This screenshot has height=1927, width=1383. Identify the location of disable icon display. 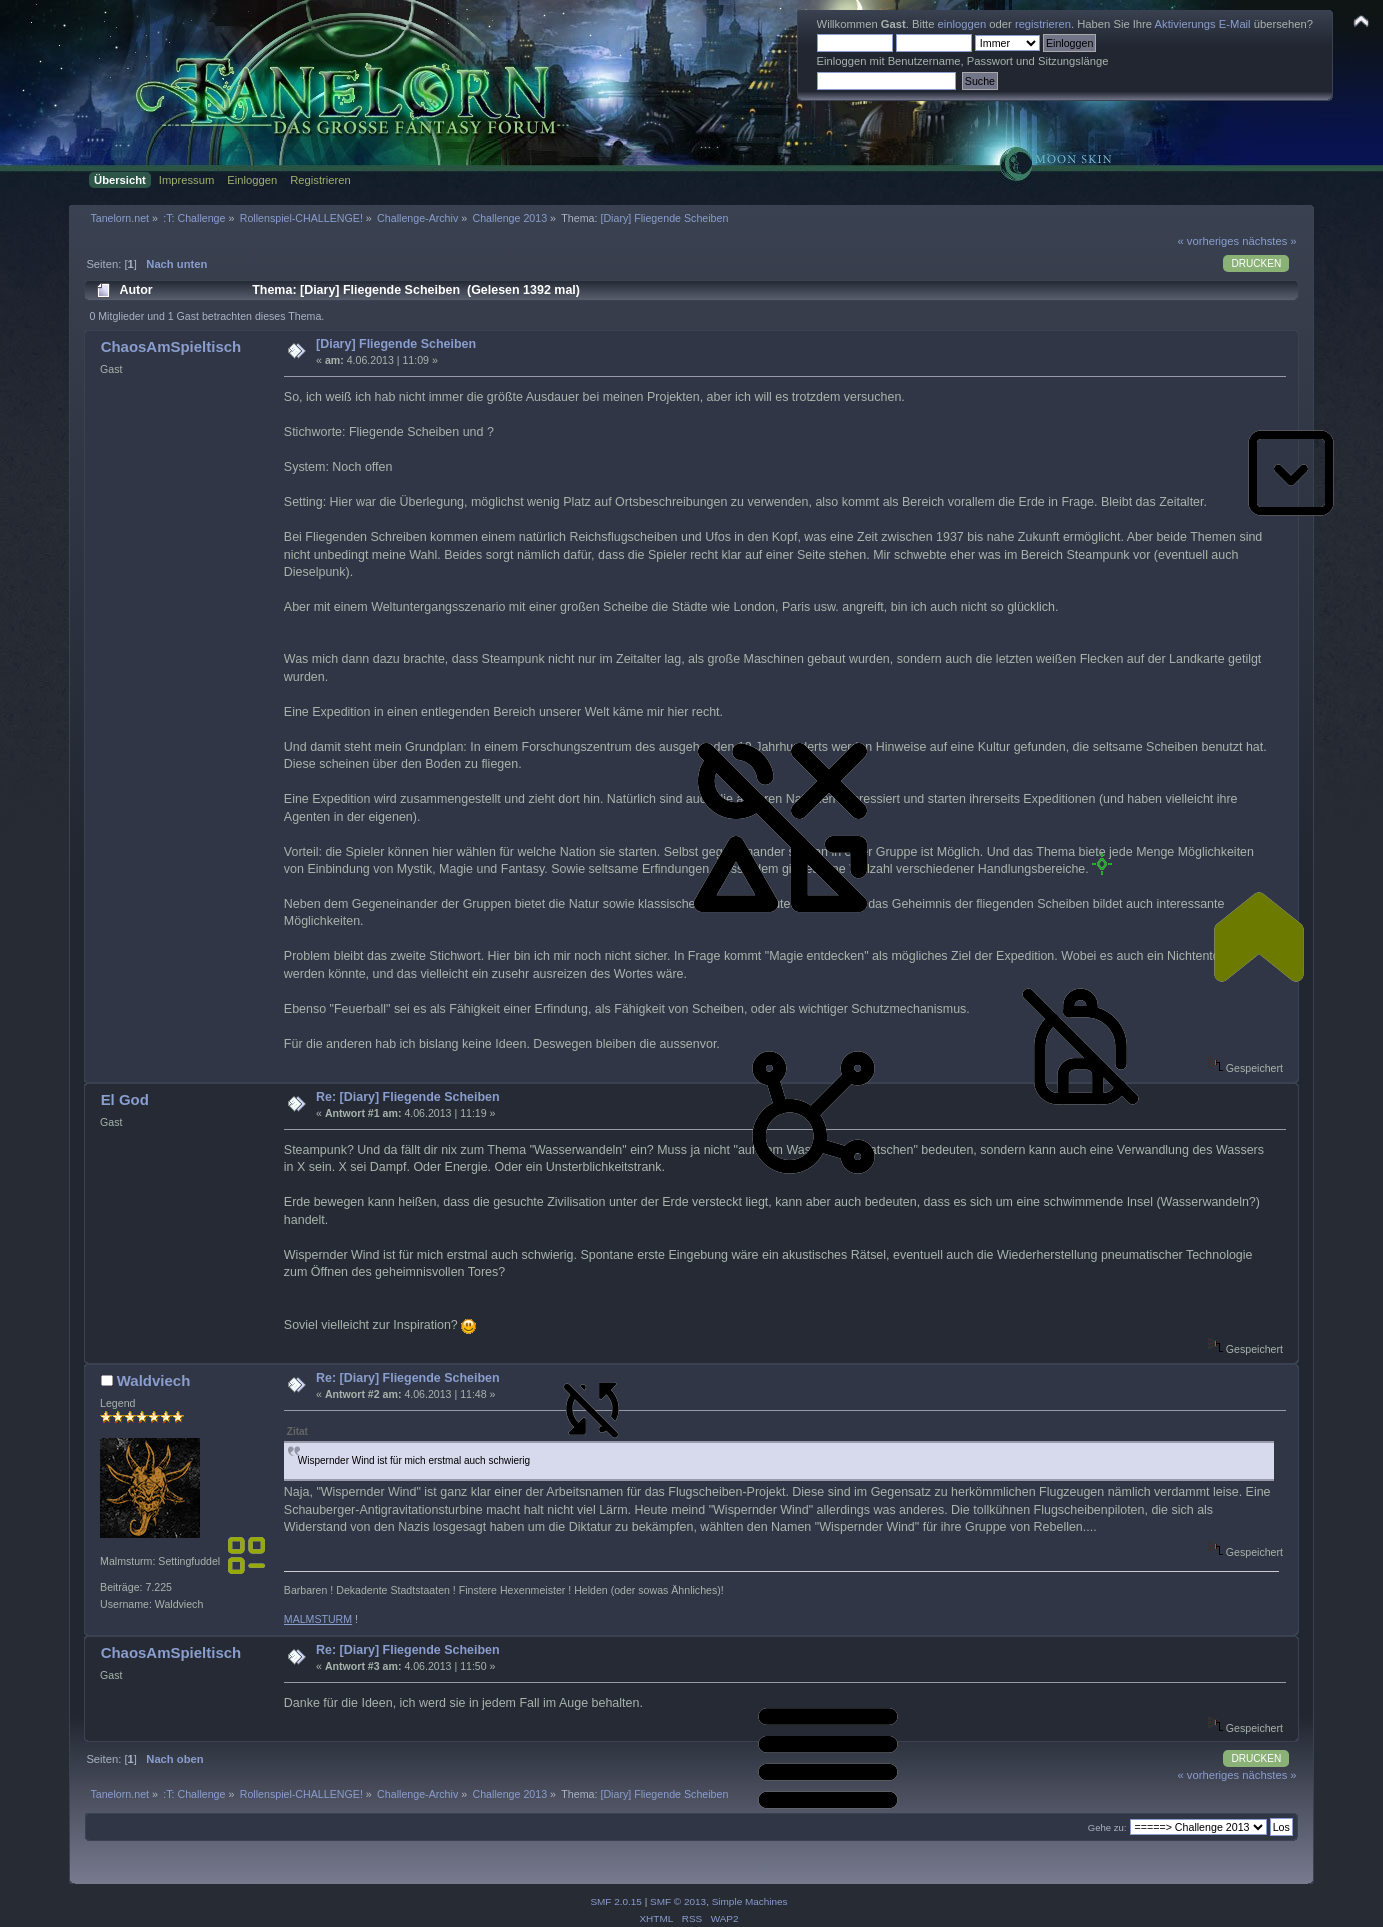
(782, 827).